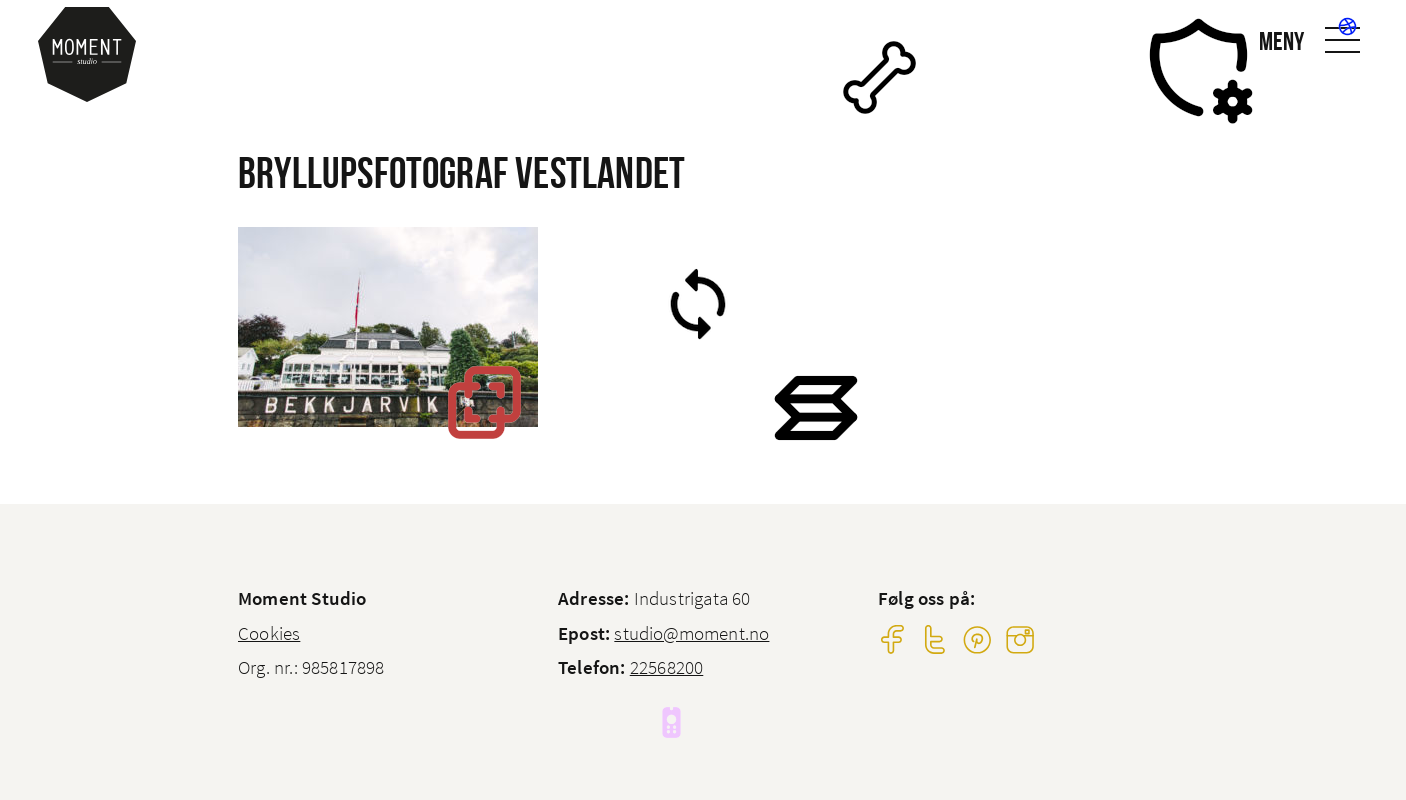 This screenshot has width=1406, height=800. What do you see at coordinates (879, 77) in the screenshot?
I see `access pet-related features or settings` at bounding box center [879, 77].